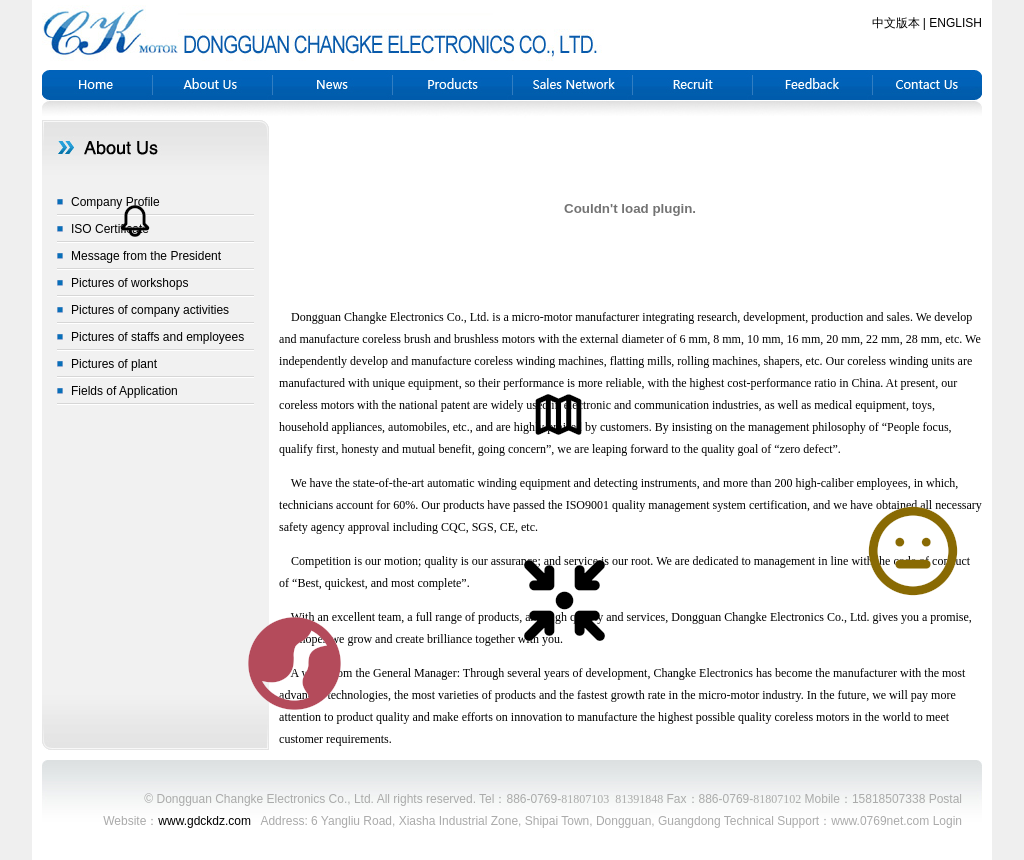  I want to click on open map view, so click(558, 414).